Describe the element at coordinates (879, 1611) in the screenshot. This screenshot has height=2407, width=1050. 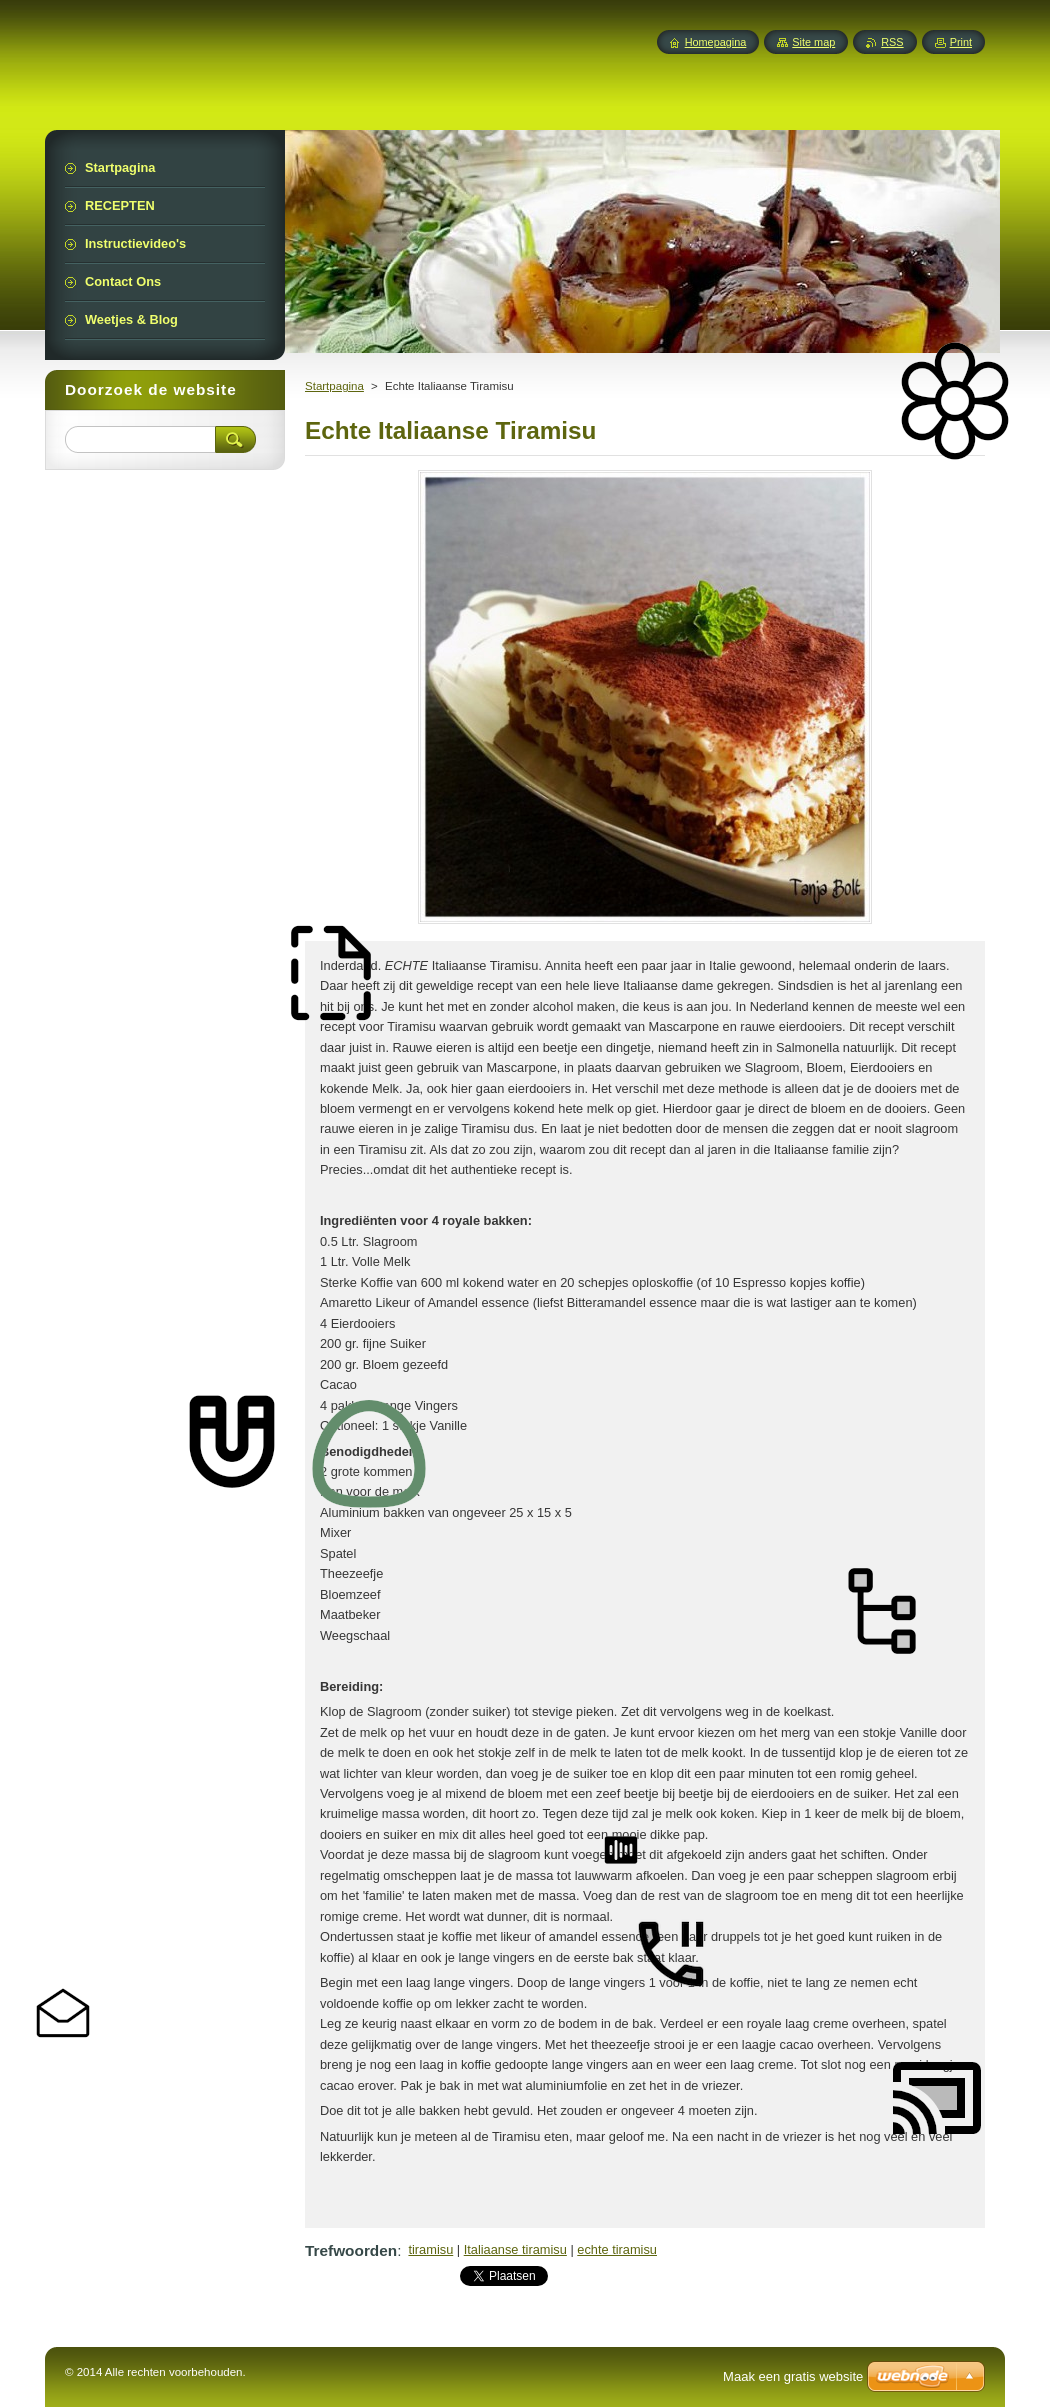
I see `view hierarchical folder structure` at that location.